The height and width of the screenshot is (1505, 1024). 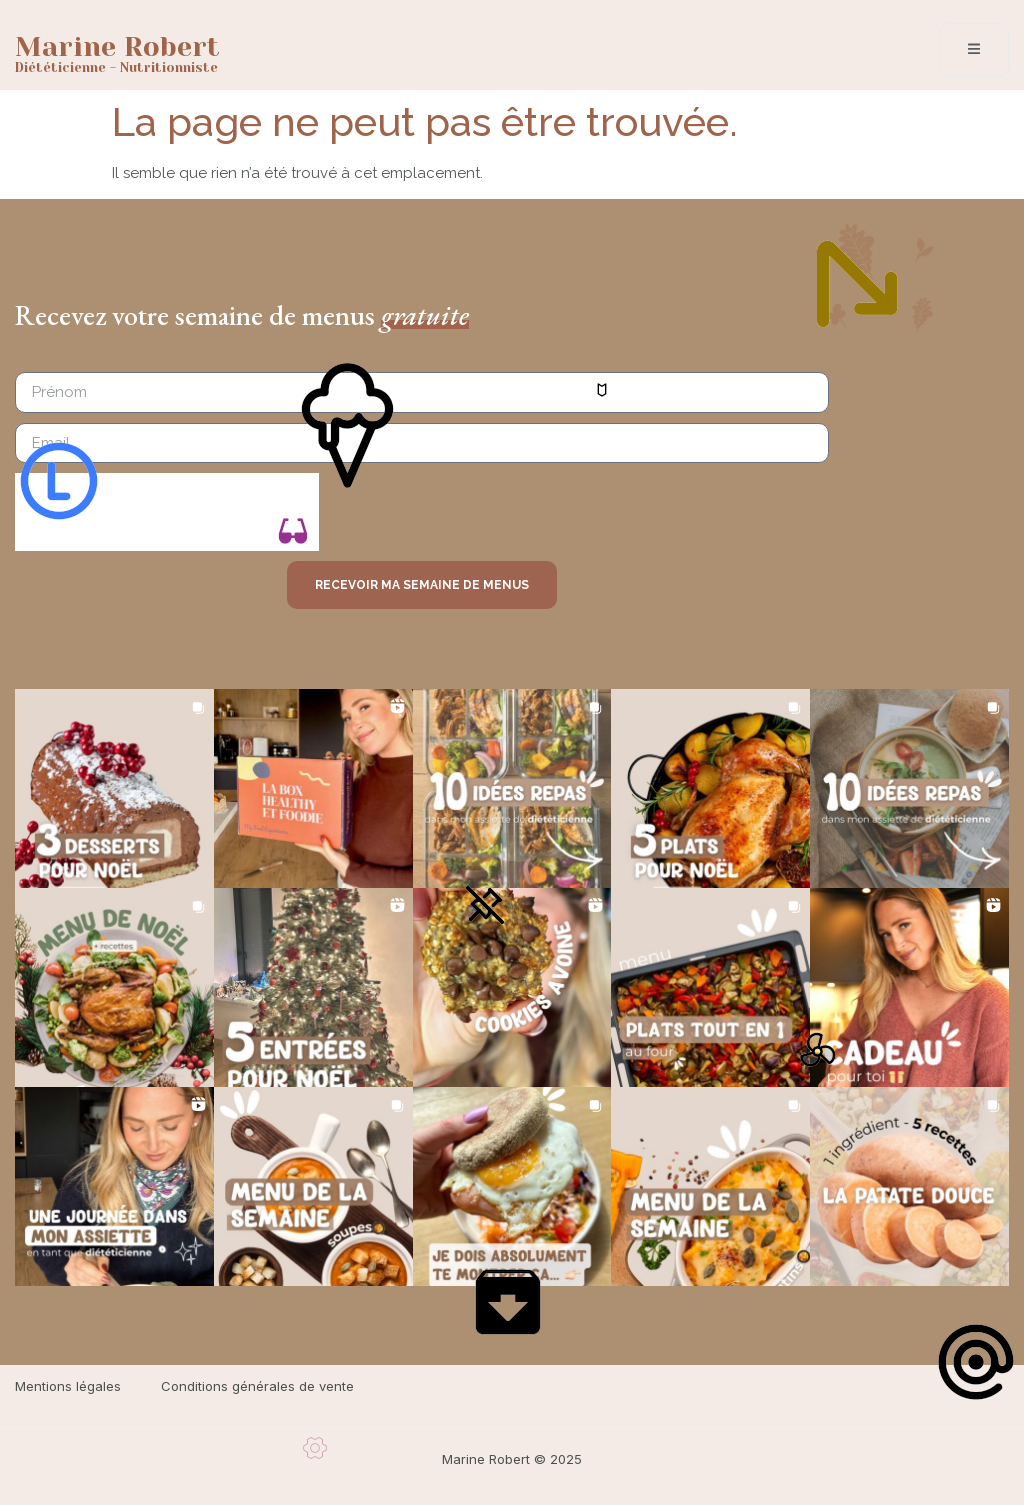 What do you see at coordinates (59, 481) in the screenshot?
I see `indicates a "large" size option` at bounding box center [59, 481].